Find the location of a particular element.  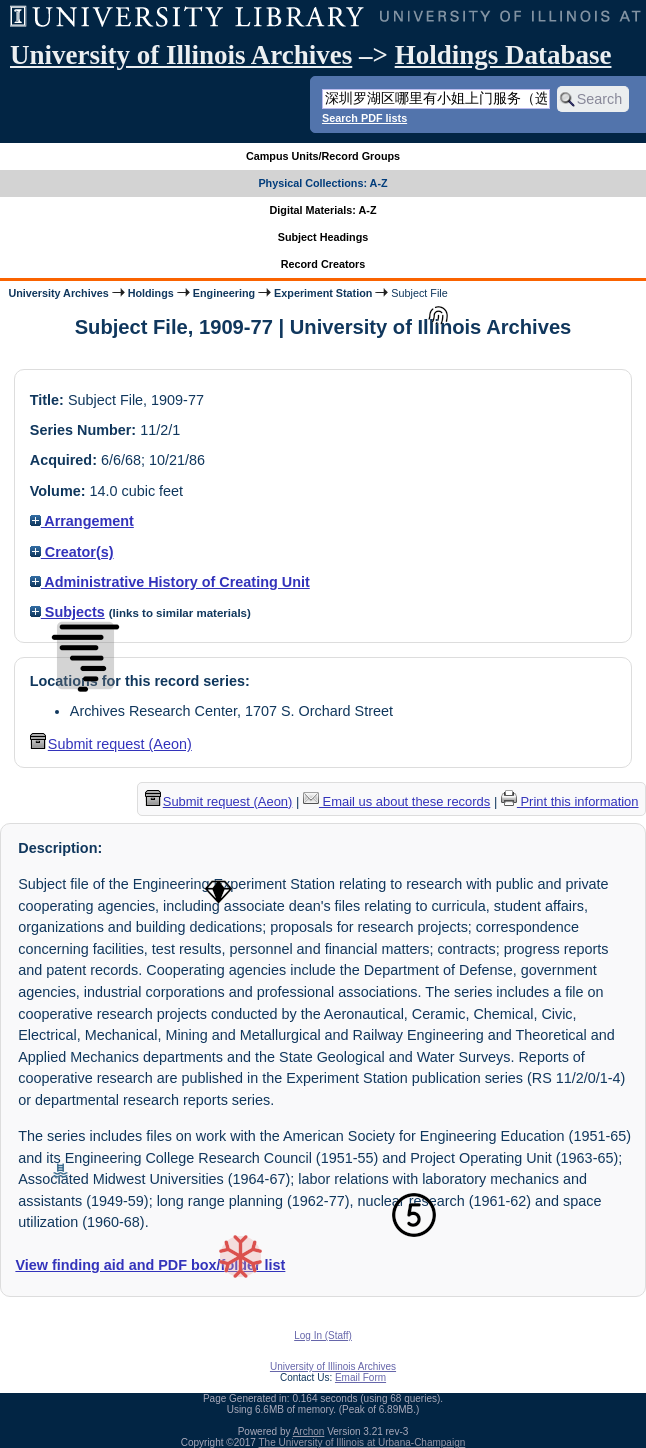

indicates severe weather alert or tornado warning is located at coordinates (85, 655).